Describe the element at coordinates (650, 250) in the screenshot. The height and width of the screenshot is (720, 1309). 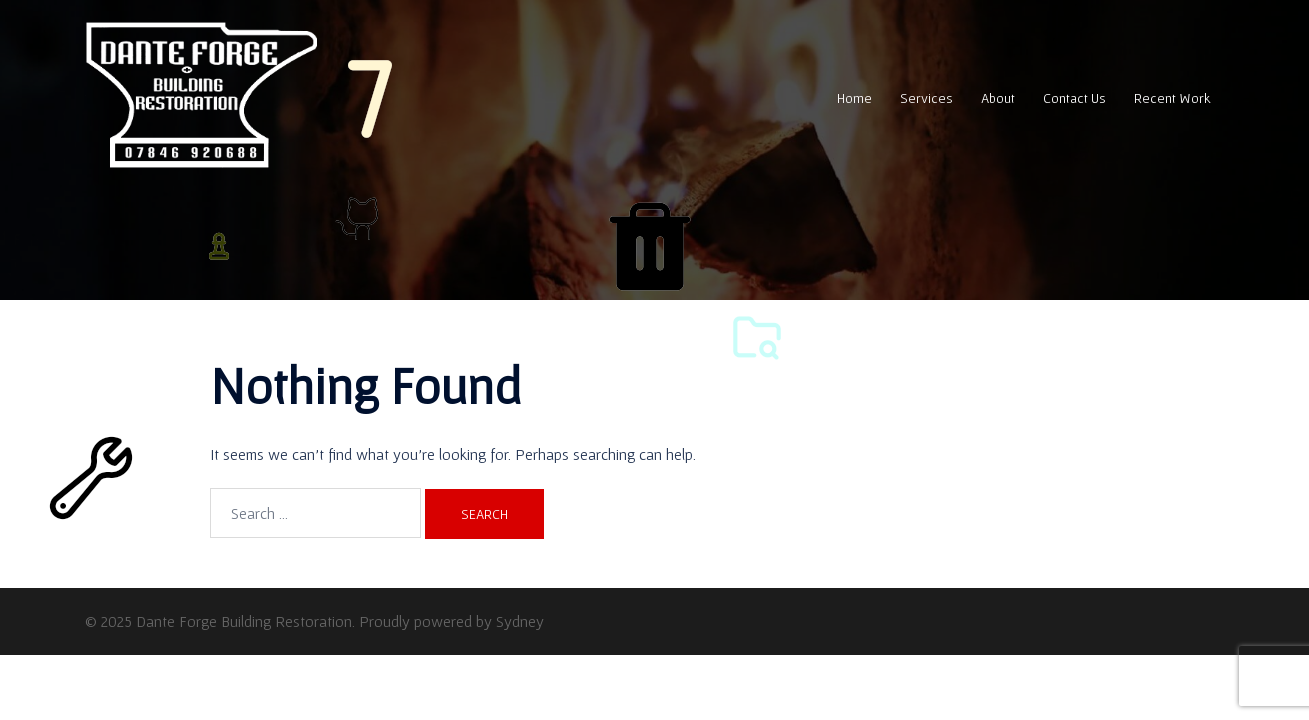
I see `delete this item` at that location.